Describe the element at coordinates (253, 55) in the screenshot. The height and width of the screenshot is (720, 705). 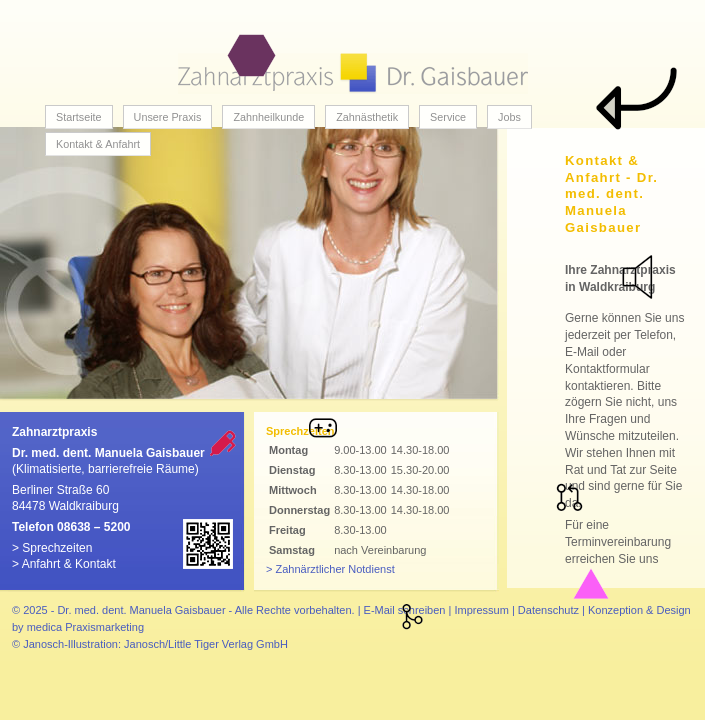
I see `set a data breakpoint in the debugger` at that location.